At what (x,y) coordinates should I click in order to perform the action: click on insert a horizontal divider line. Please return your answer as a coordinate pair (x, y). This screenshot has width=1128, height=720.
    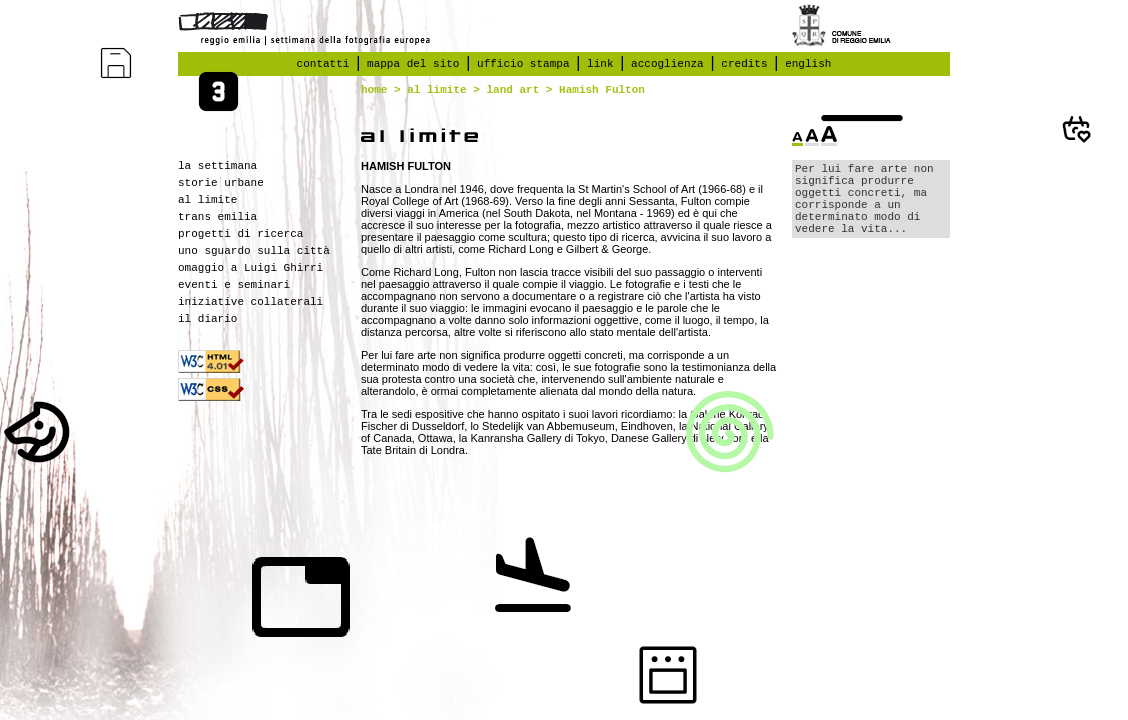
    Looking at the image, I should click on (862, 115).